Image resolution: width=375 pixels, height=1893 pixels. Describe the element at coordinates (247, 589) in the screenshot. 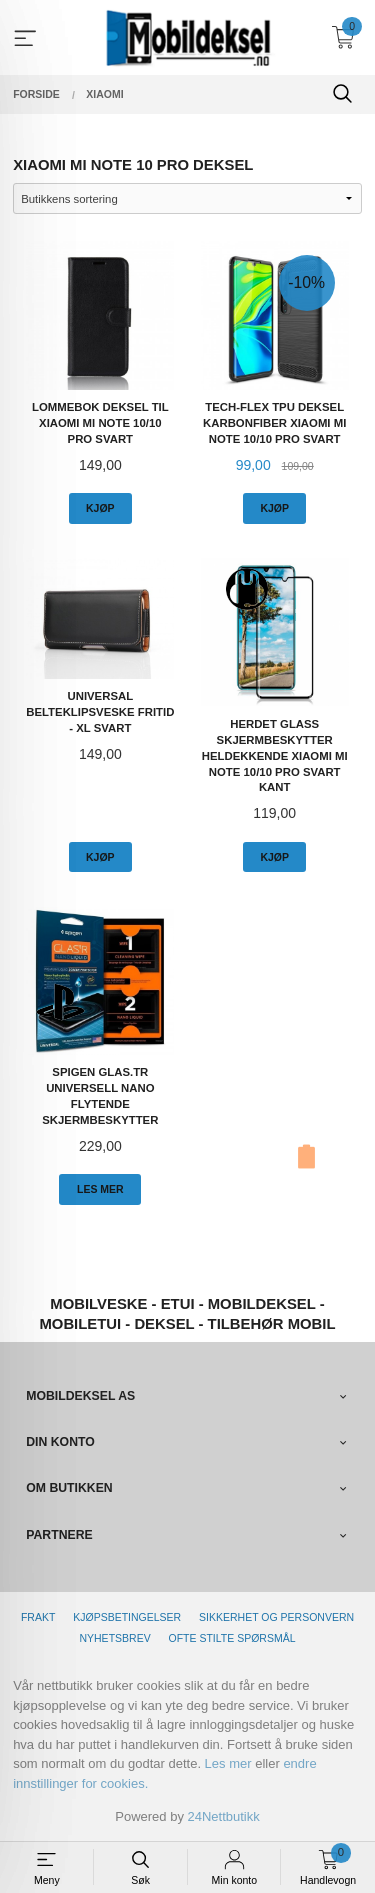

I see `open mumble voice chat application` at that location.